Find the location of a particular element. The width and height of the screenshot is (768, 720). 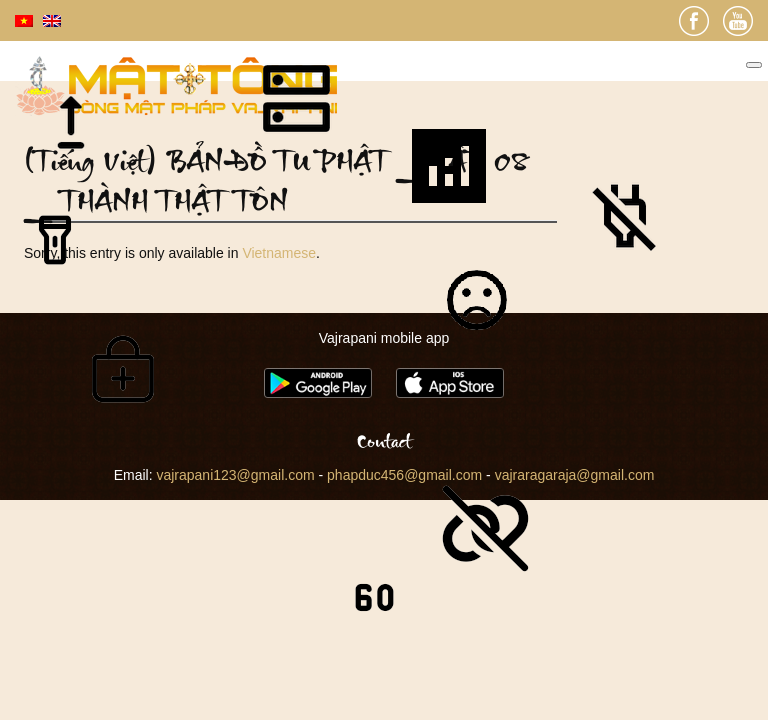

toggle flashlight on or off is located at coordinates (55, 240).